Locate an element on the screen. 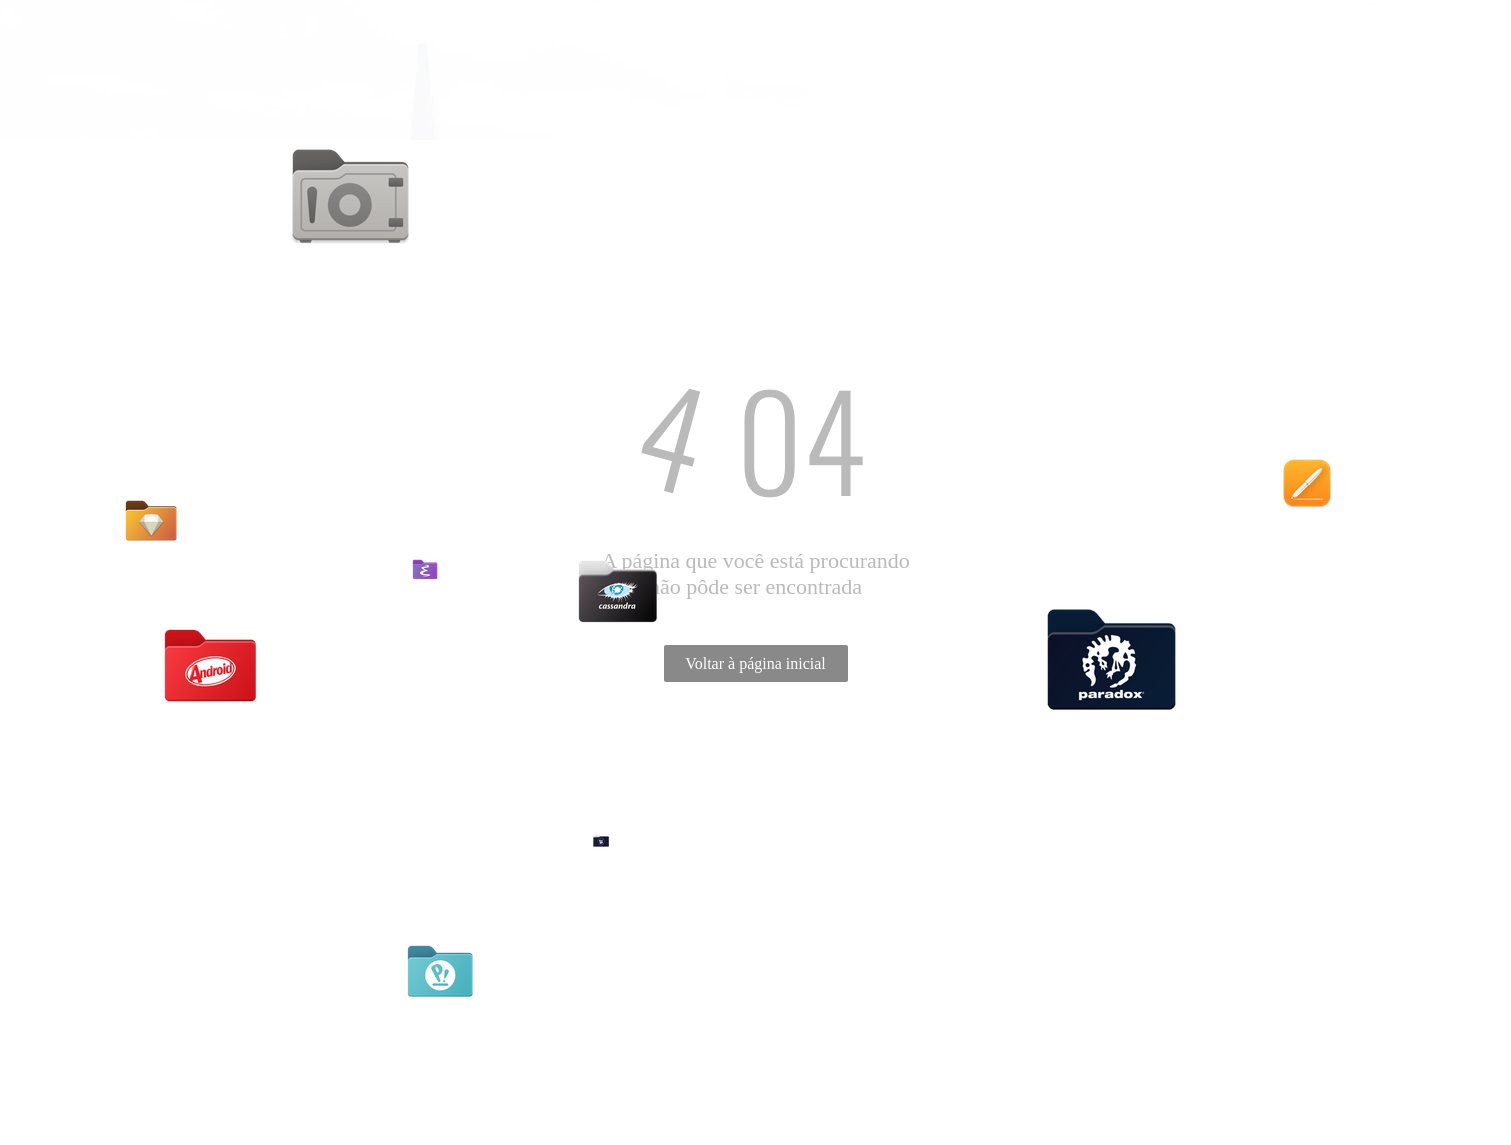 This screenshot has height=1145, width=1511. open android files folder is located at coordinates (210, 668).